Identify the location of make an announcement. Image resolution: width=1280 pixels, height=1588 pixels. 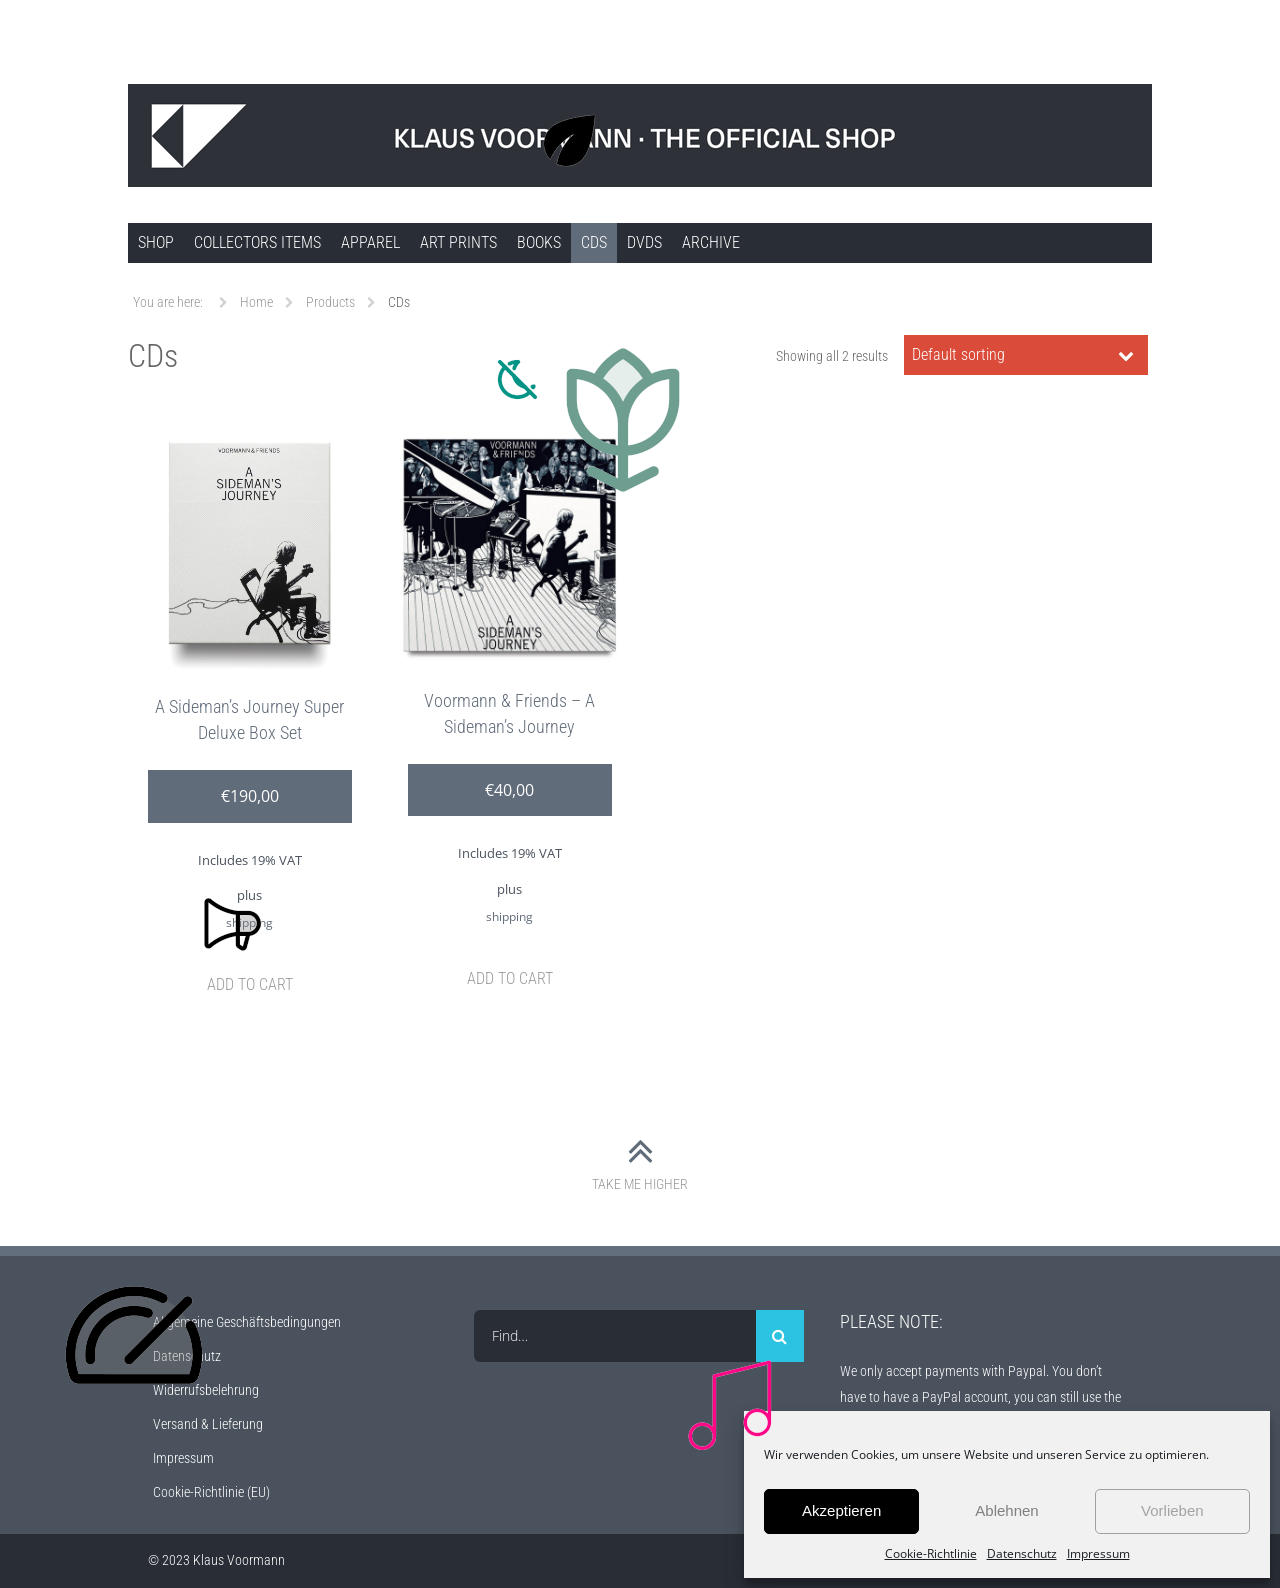
(229, 925).